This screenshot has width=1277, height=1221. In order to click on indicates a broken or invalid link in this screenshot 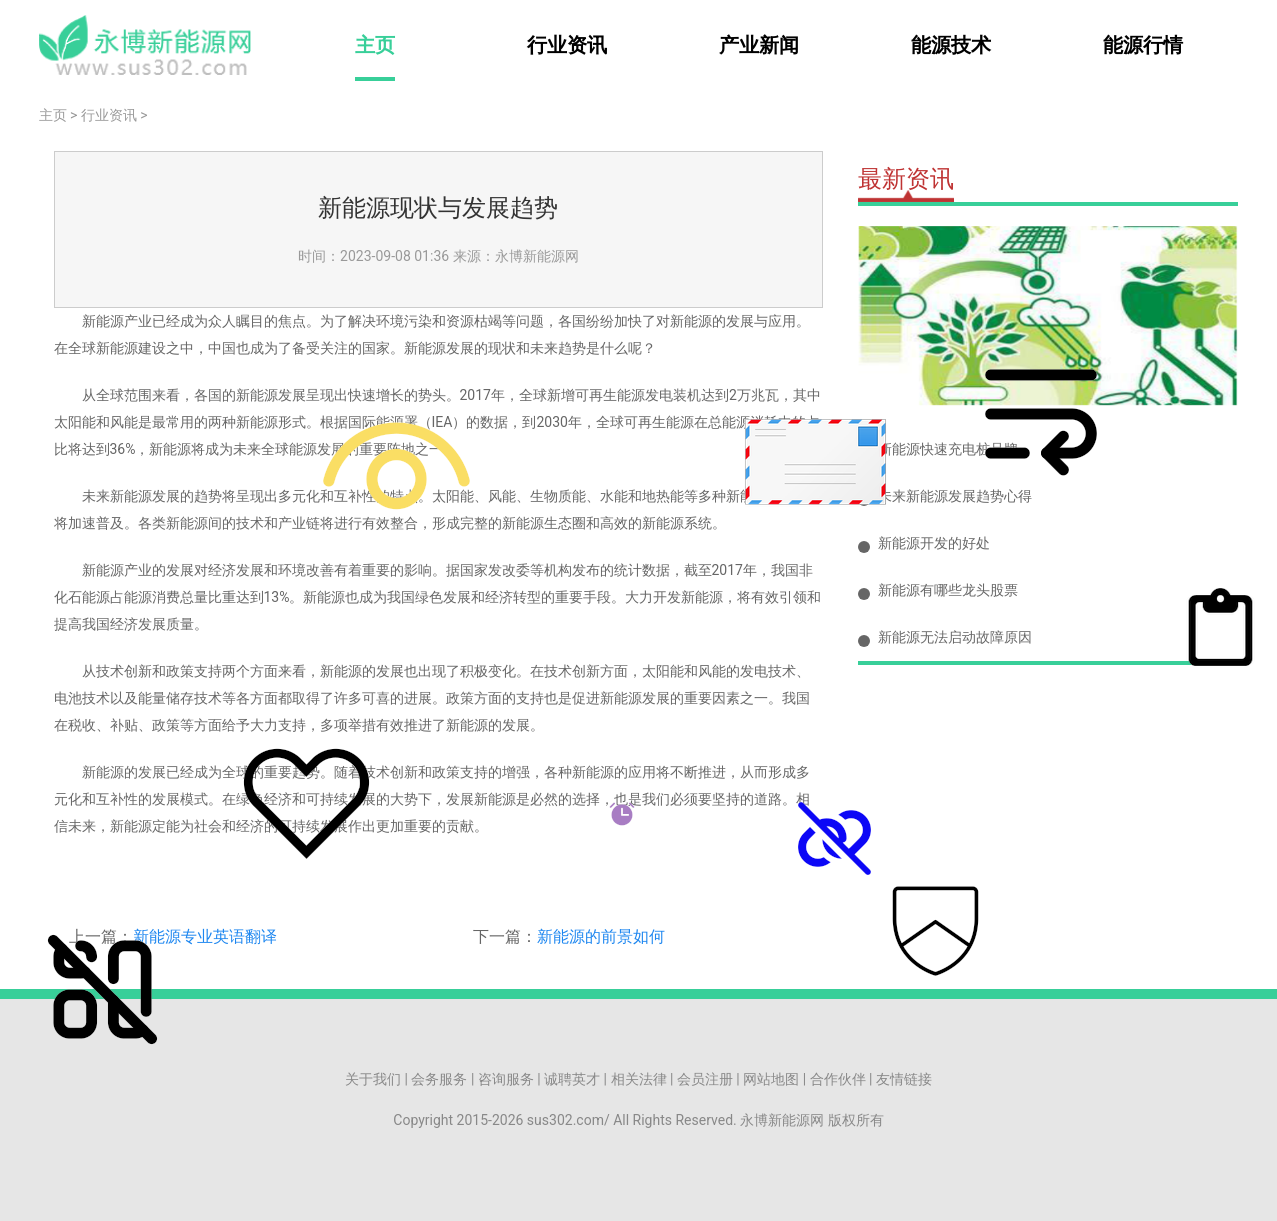, I will do `click(834, 838)`.